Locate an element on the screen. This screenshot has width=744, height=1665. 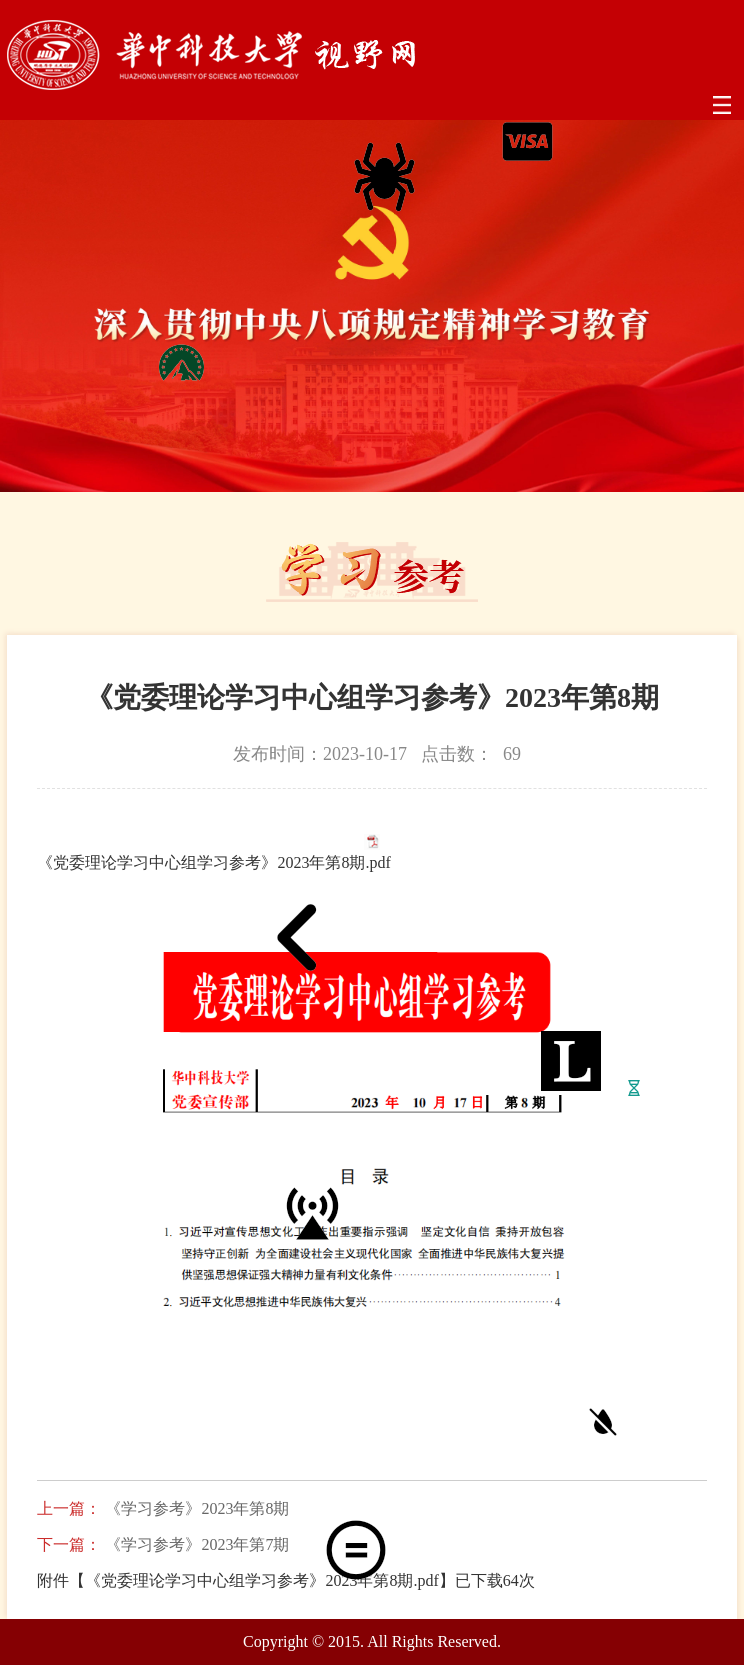
access wireless network or broadcasting settings is located at coordinates (312, 1212).